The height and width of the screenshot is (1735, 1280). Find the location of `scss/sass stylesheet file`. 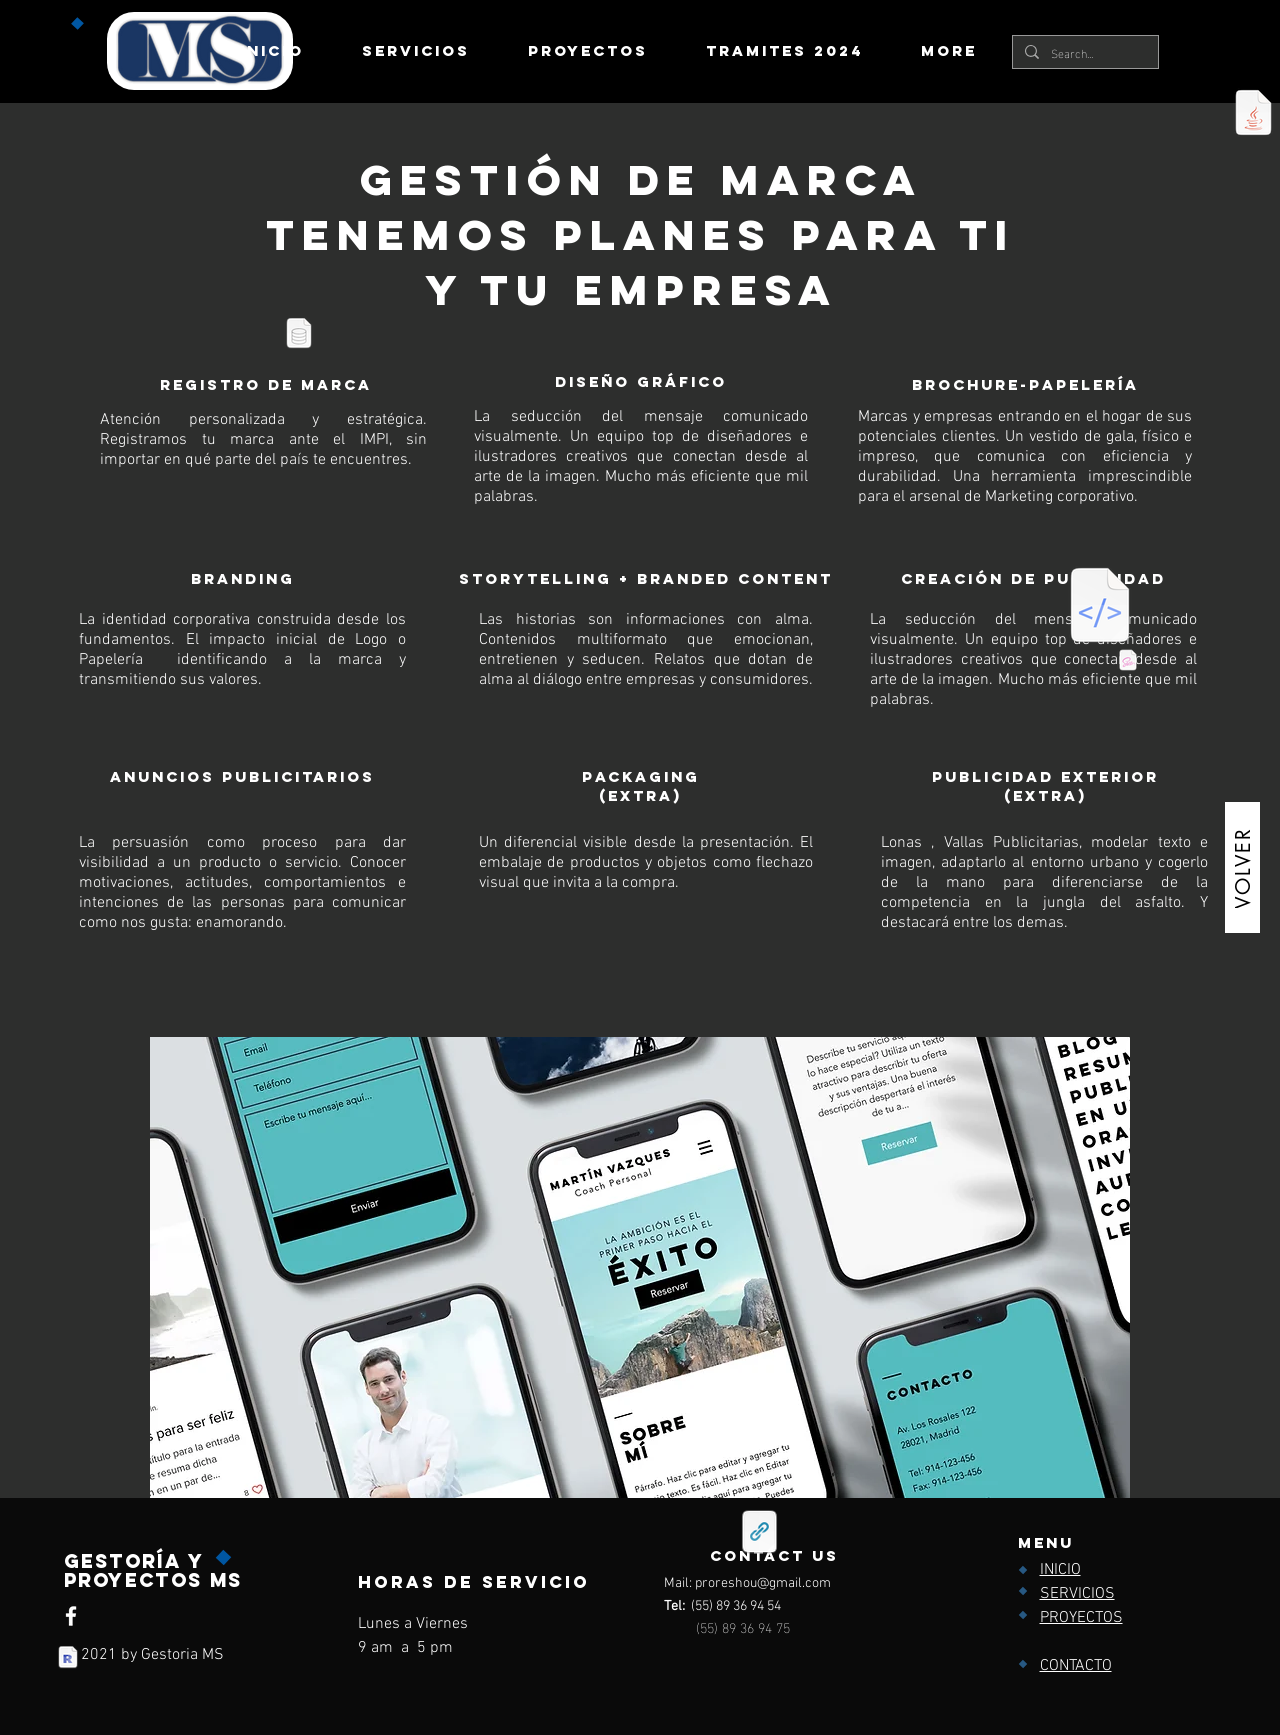

scss/sass stylesheet file is located at coordinates (1128, 660).